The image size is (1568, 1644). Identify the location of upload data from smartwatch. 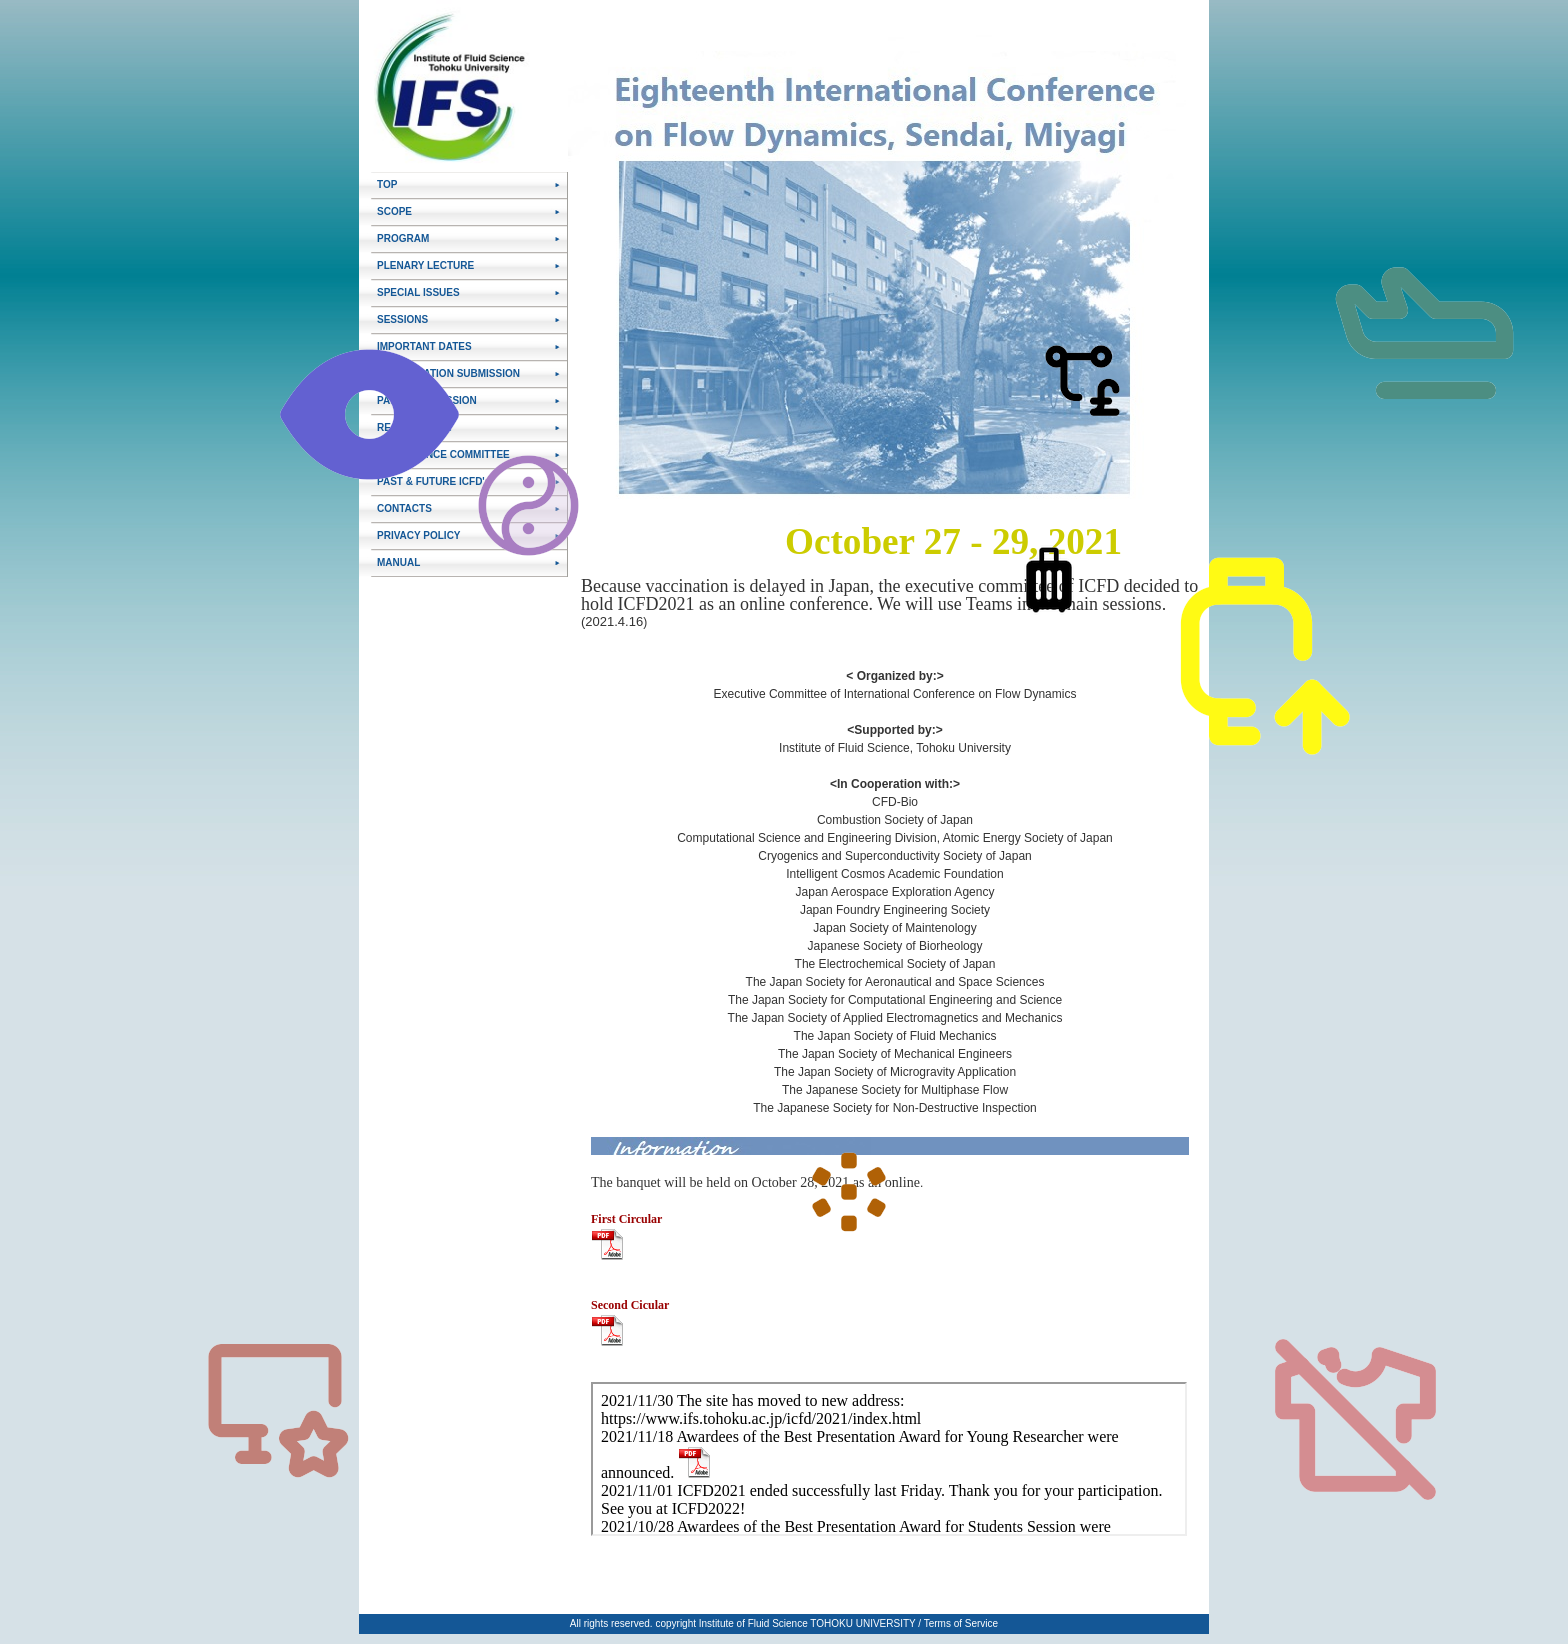
(1246, 651).